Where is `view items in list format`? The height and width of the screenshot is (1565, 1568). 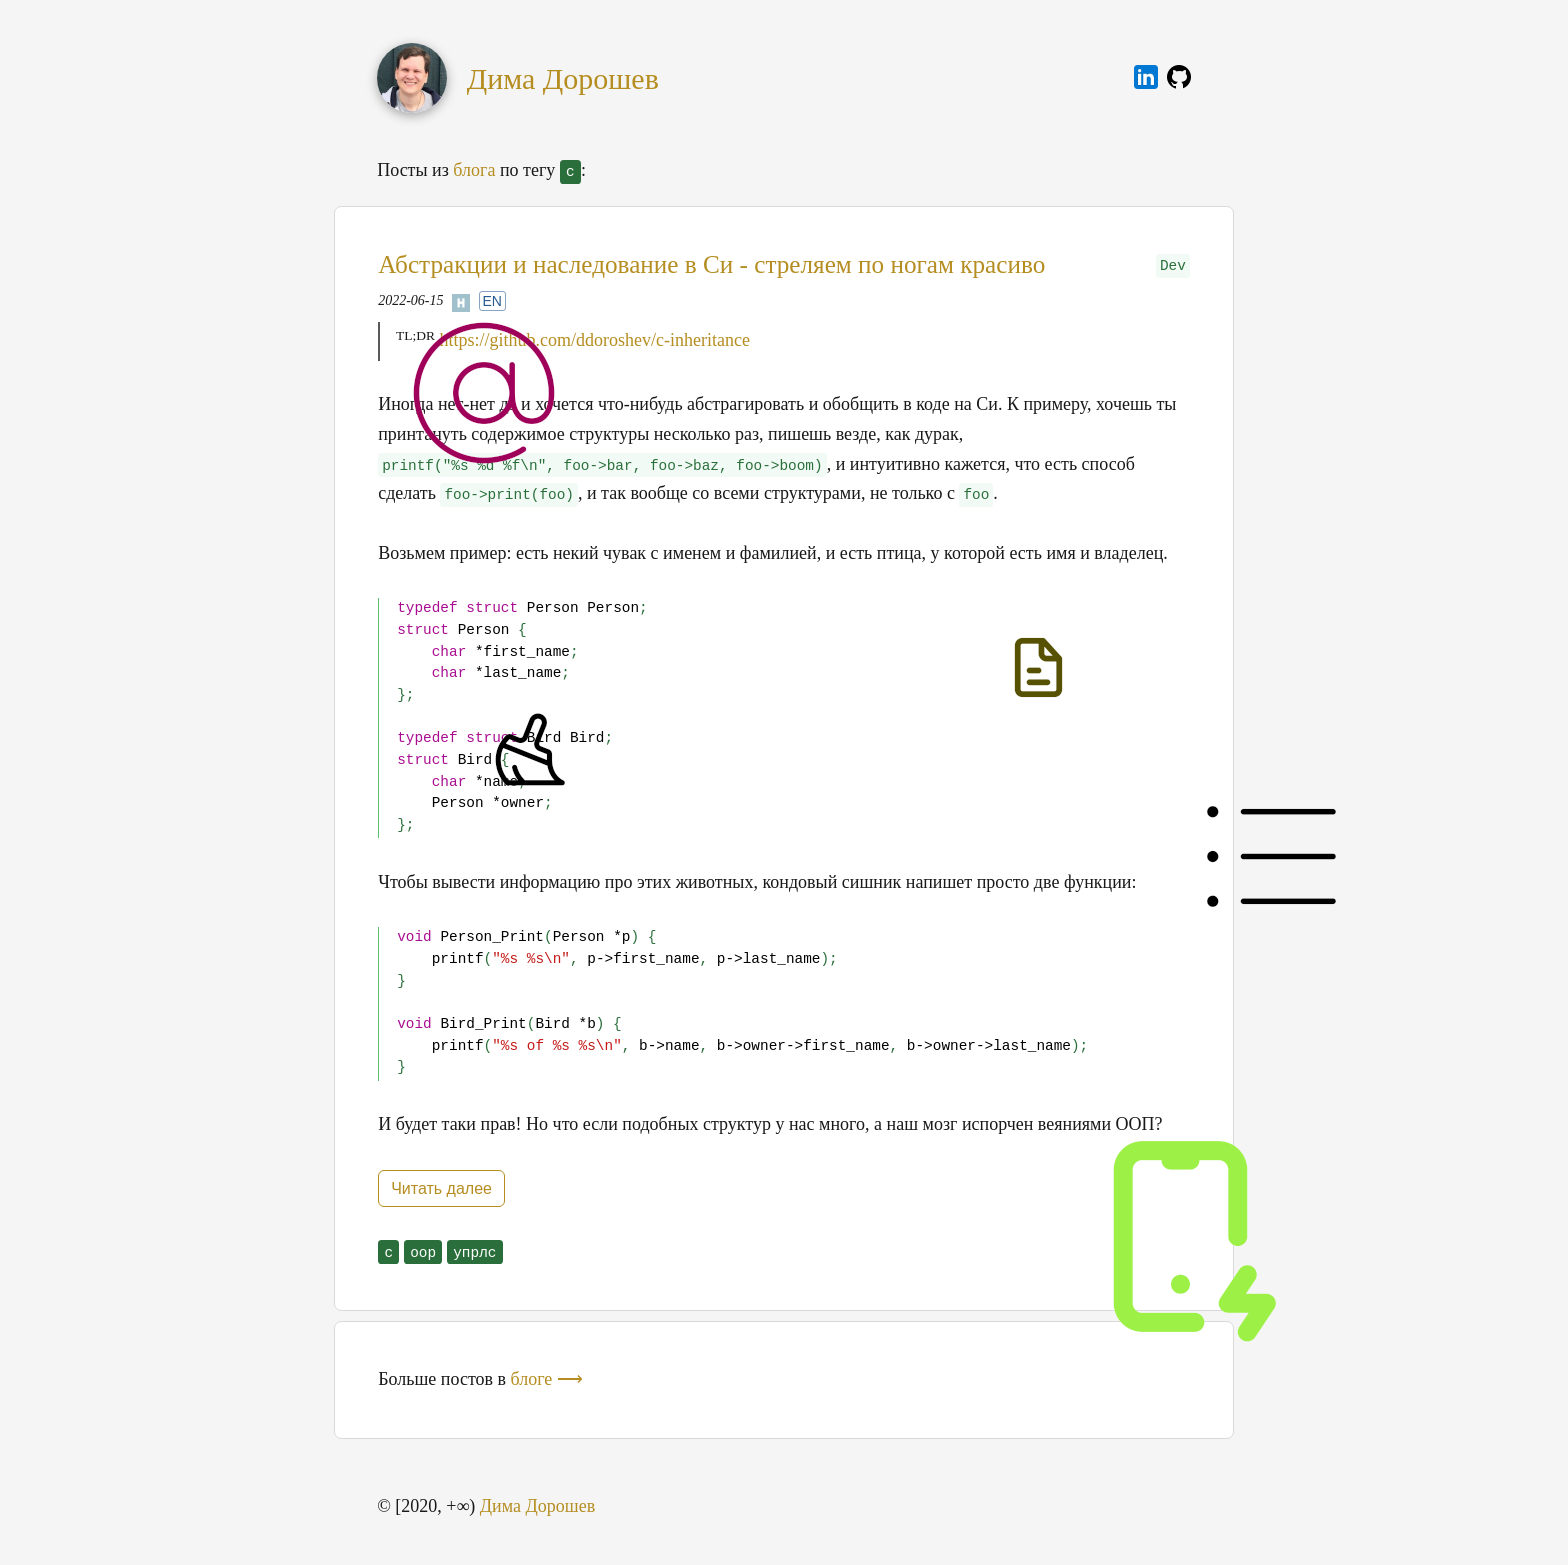 view items in list format is located at coordinates (1271, 856).